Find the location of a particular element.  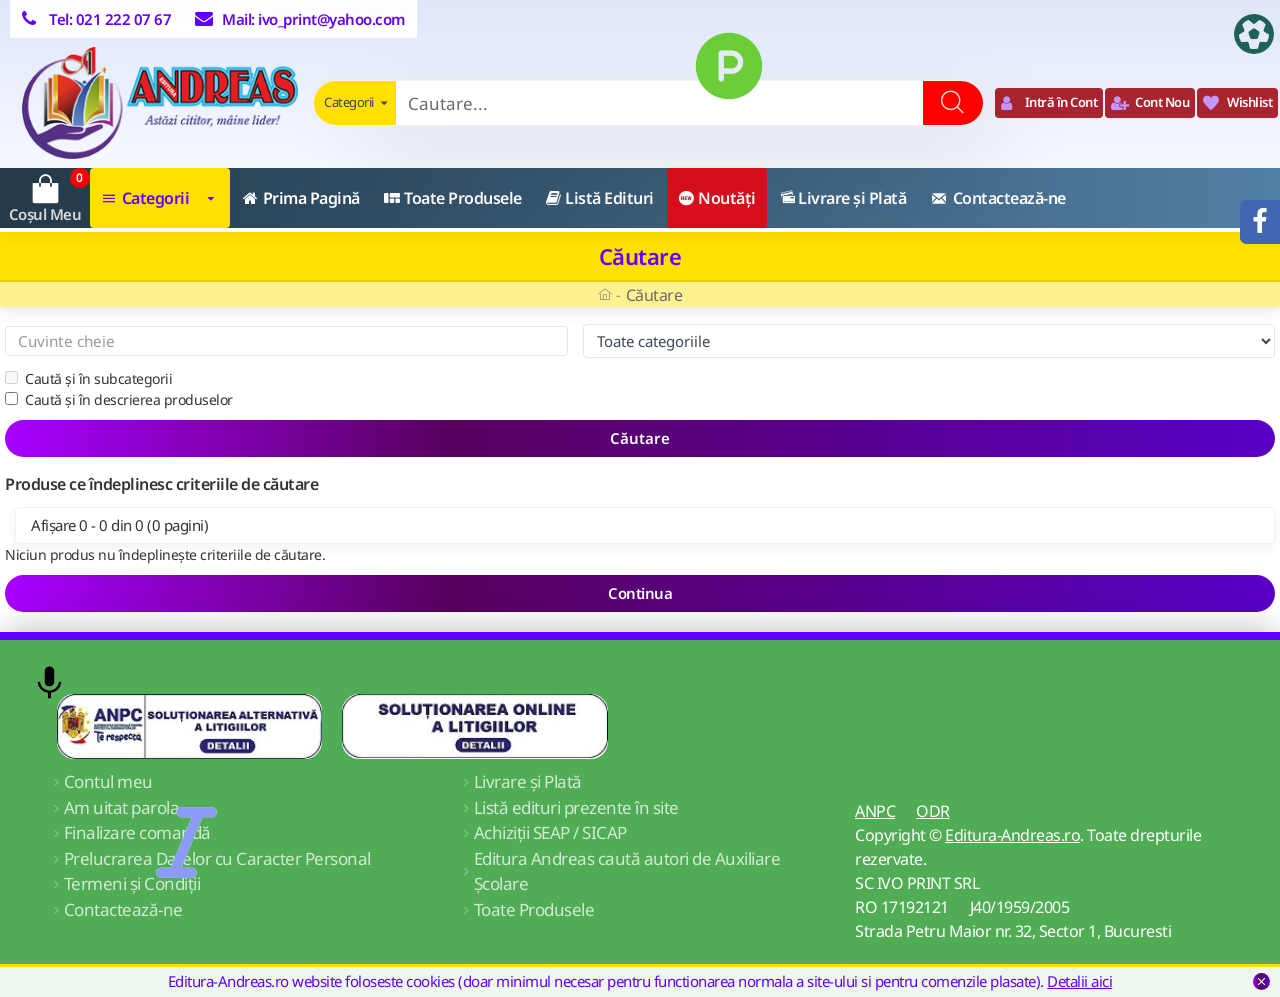

indicates parking availability or location is located at coordinates (729, 66).